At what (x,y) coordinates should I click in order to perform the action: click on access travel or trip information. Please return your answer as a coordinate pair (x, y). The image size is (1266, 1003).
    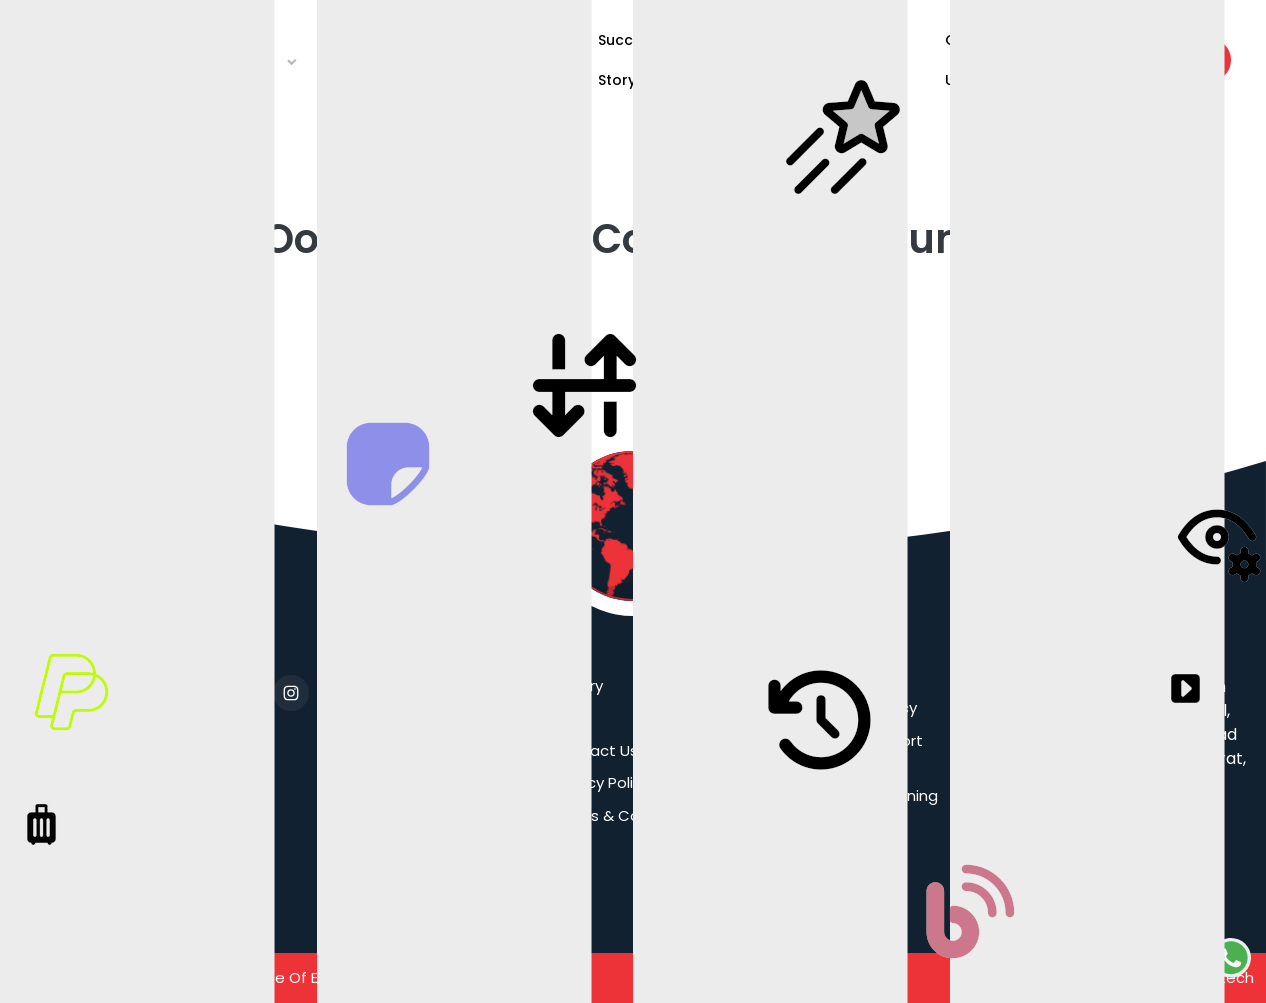
    Looking at the image, I should click on (41, 824).